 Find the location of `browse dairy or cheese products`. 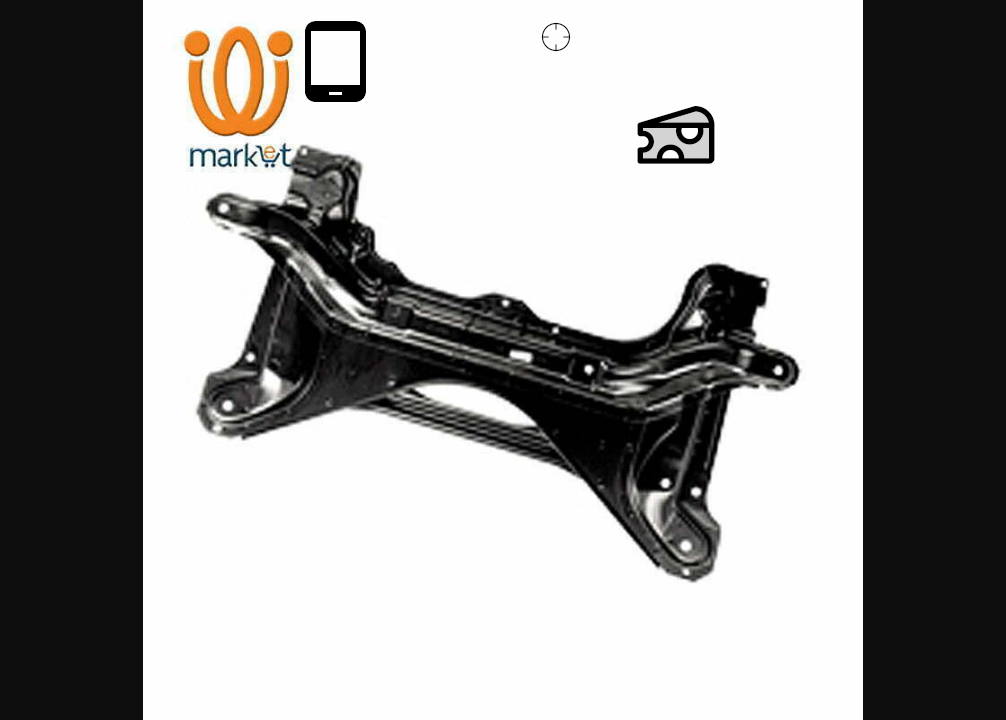

browse dairy or cheese products is located at coordinates (676, 139).